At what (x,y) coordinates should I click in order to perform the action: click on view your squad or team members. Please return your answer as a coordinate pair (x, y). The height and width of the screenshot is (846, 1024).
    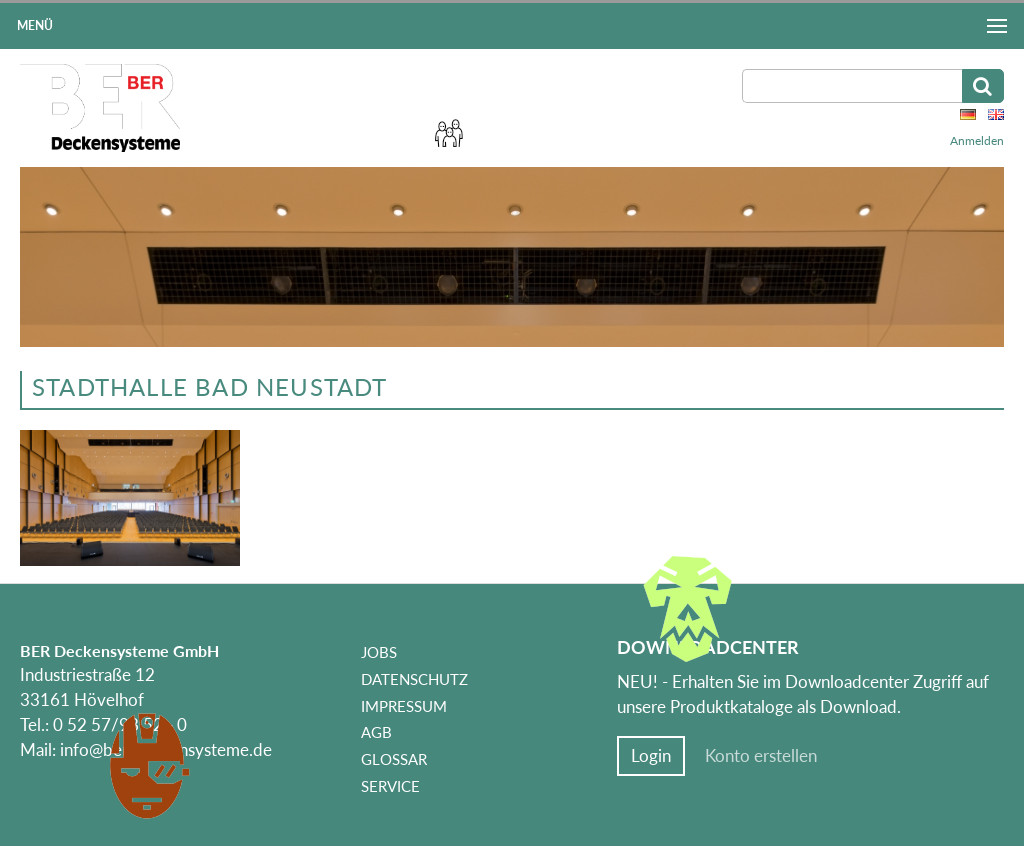
    Looking at the image, I should click on (449, 133).